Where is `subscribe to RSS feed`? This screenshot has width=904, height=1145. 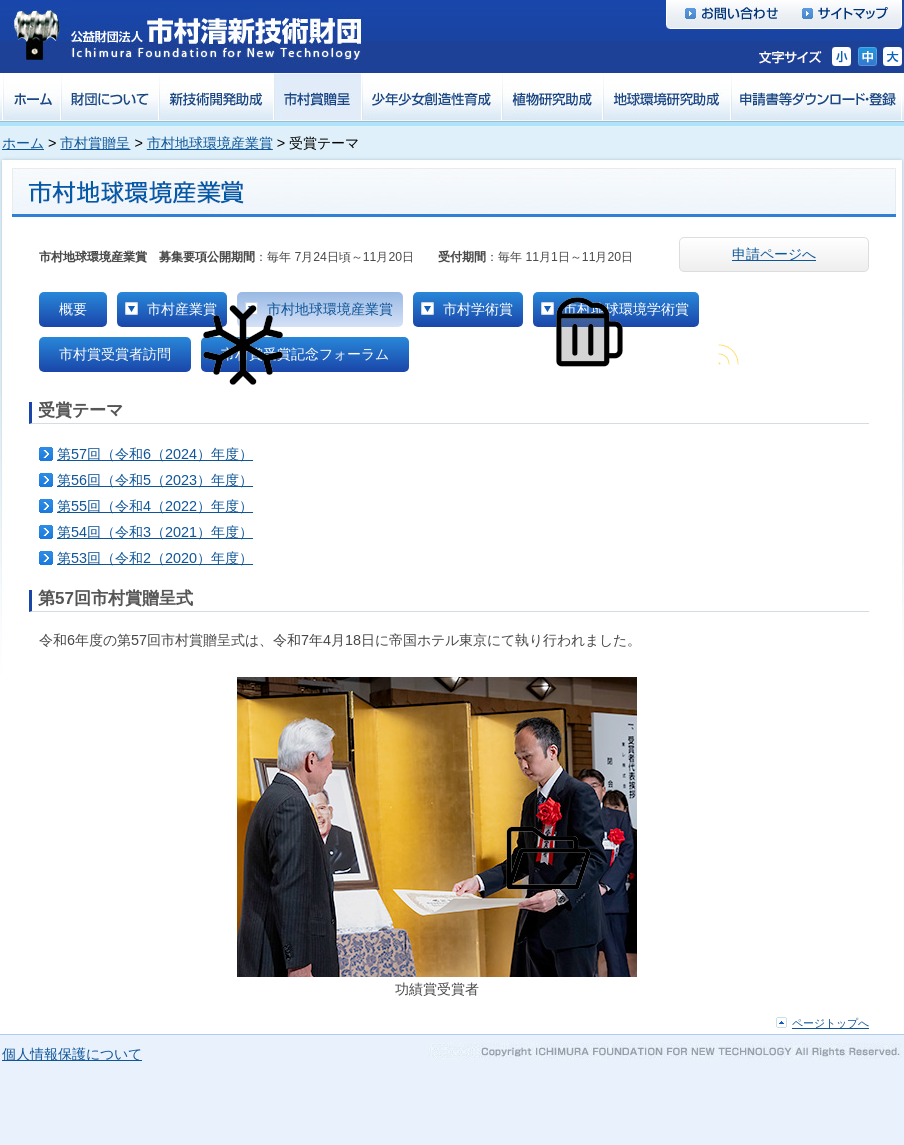
subscribe to RSS feed is located at coordinates (727, 356).